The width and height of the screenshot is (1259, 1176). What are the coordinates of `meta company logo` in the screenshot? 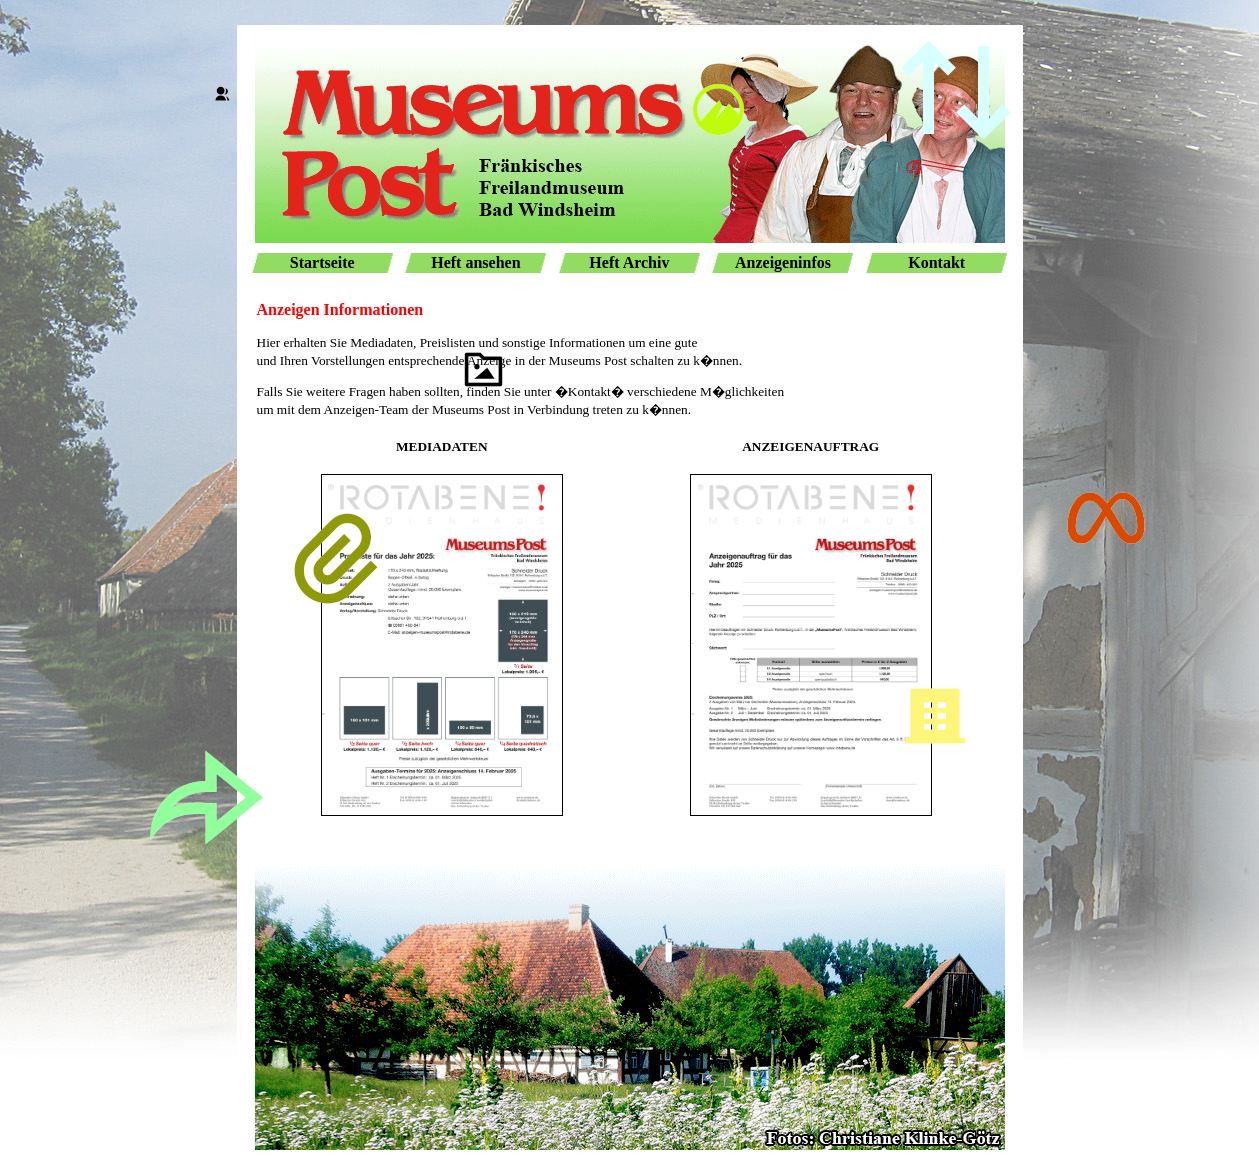 It's located at (1106, 518).